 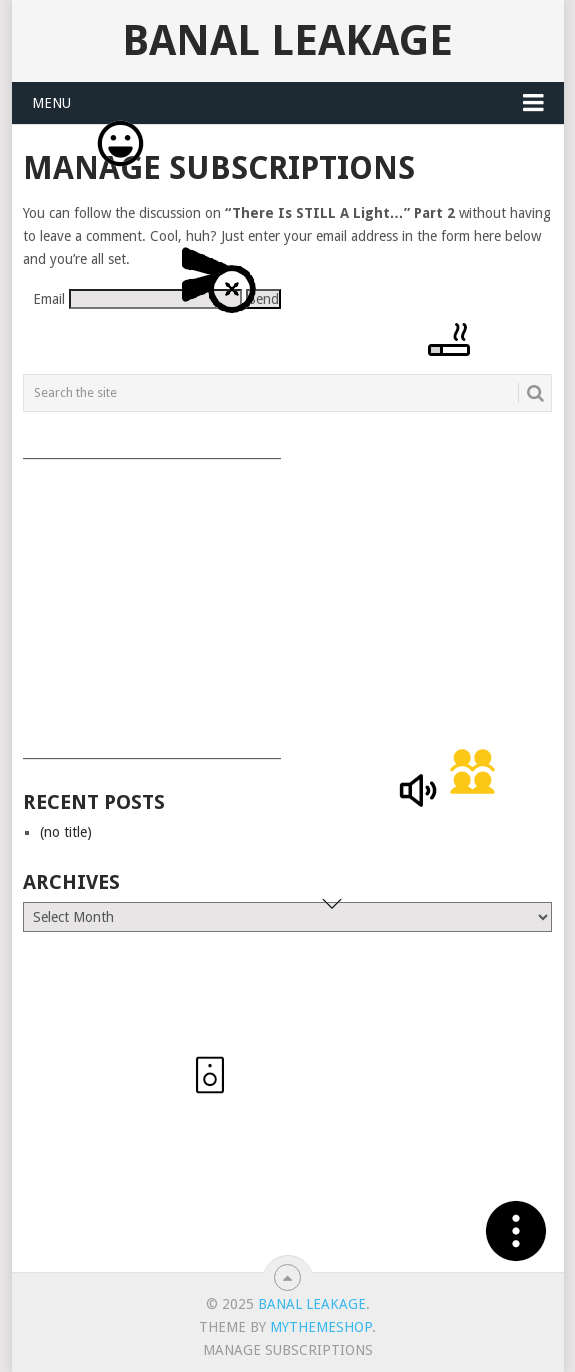 I want to click on view all team members, so click(x=472, y=771).